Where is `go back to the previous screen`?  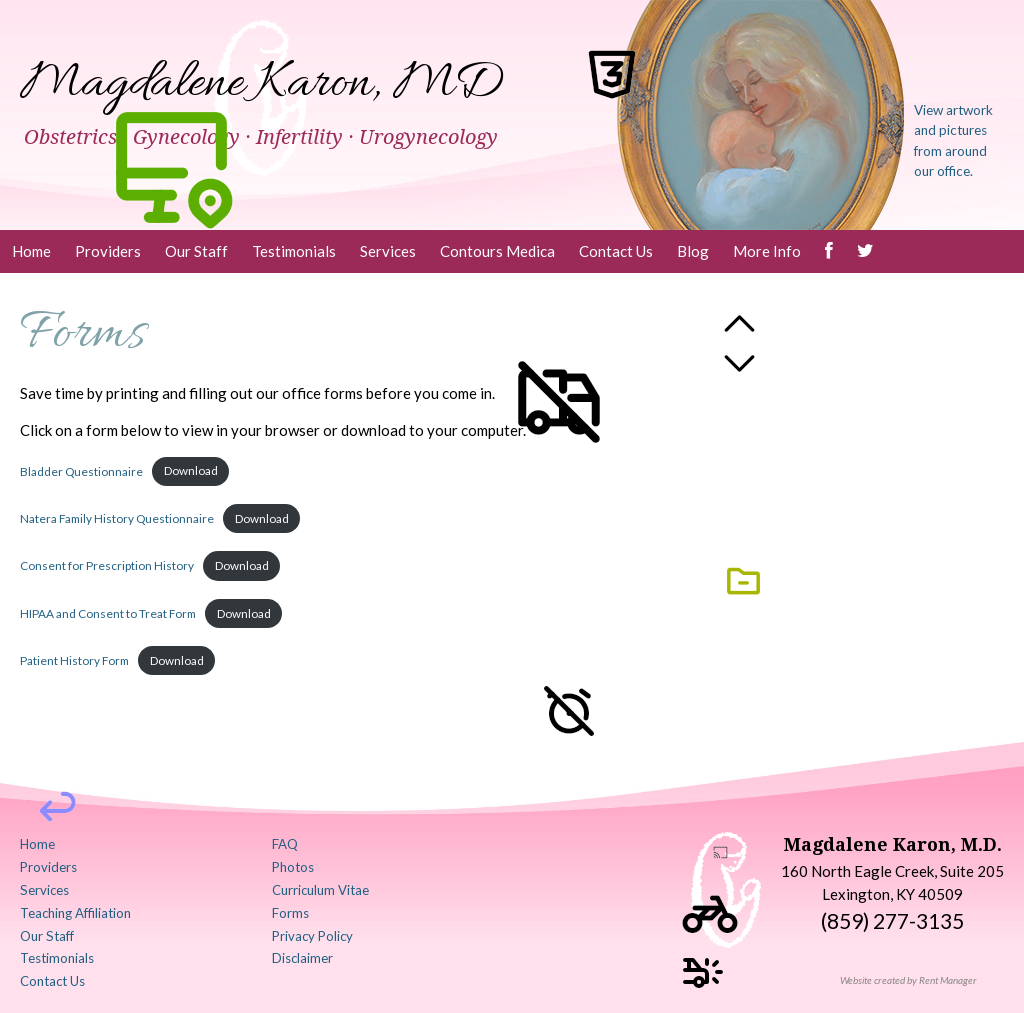 go back to the previous screen is located at coordinates (56, 804).